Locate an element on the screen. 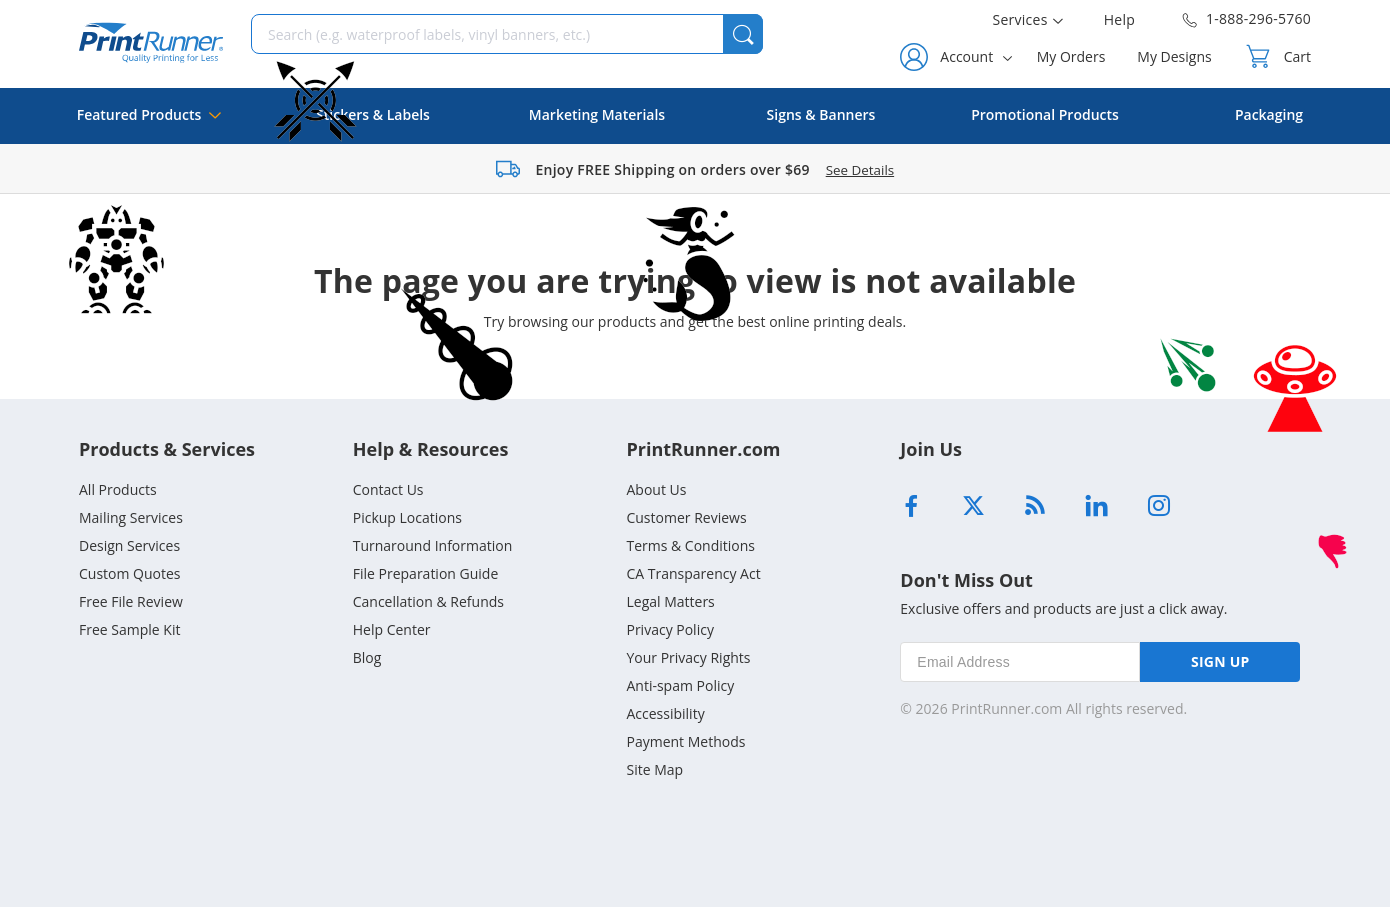 This screenshot has height=907, width=1390. access robot or mech character selection is located at coordinates (116, 259).